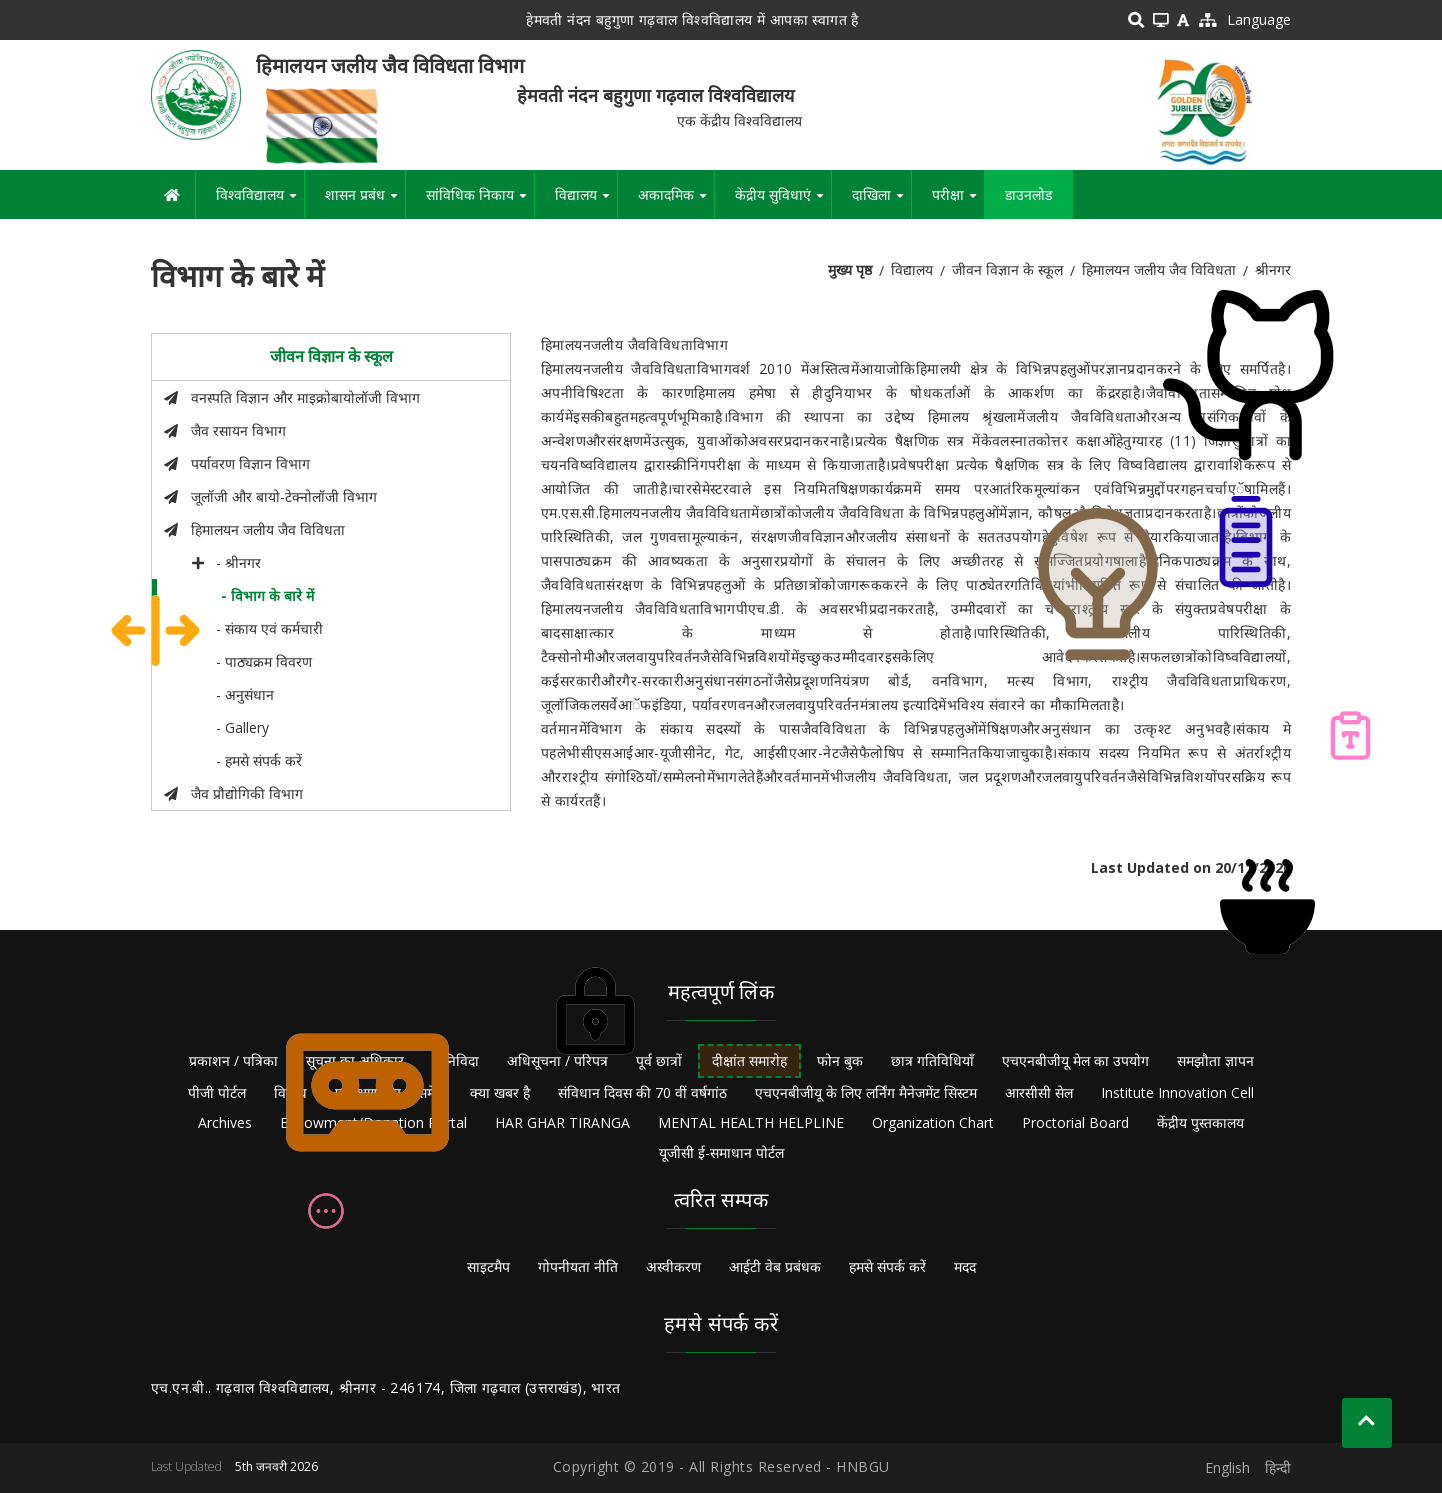  What do you see at coordinates (1350, 735) in the screenshot?
I see `paste as plain text` at bounding box center [1350, 735].